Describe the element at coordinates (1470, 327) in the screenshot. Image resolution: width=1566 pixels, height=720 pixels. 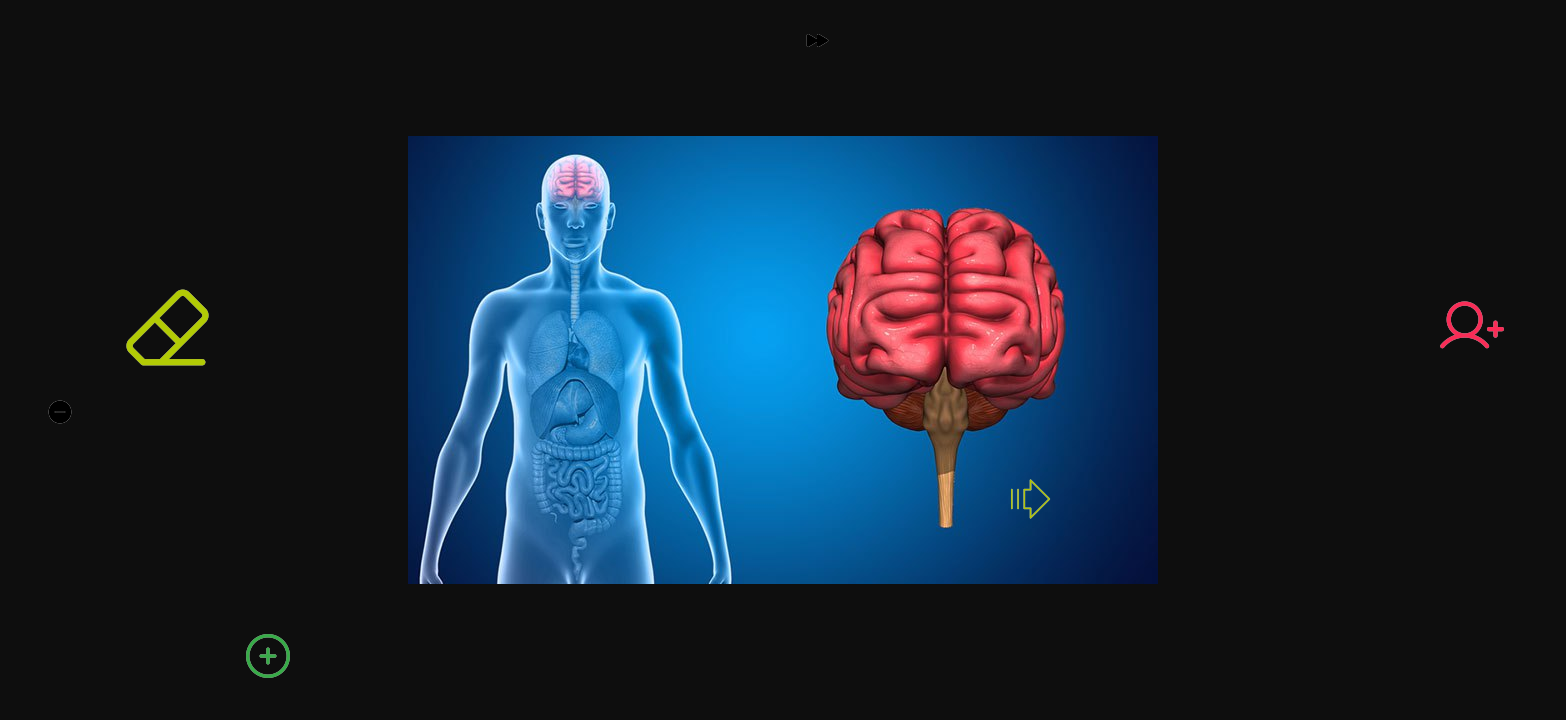
I see `add a new user or contact` at that location.